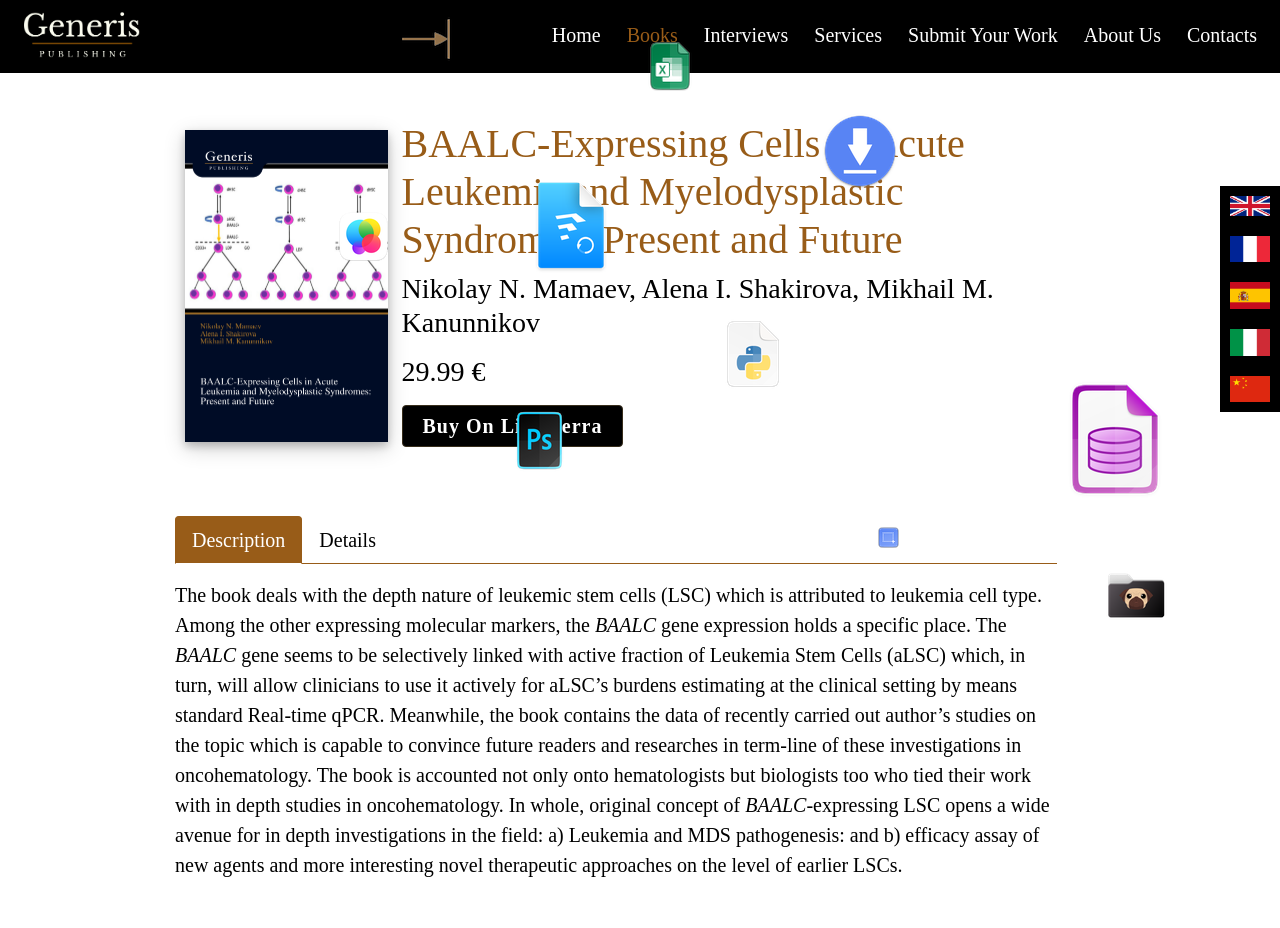 The height and width of the screenshot is (928, 1280). Describe the element at coordinates (571, 227) in the screenshot. I see `a sketchbook or sketch file associated with wine/windows compatibility layer` at that location.